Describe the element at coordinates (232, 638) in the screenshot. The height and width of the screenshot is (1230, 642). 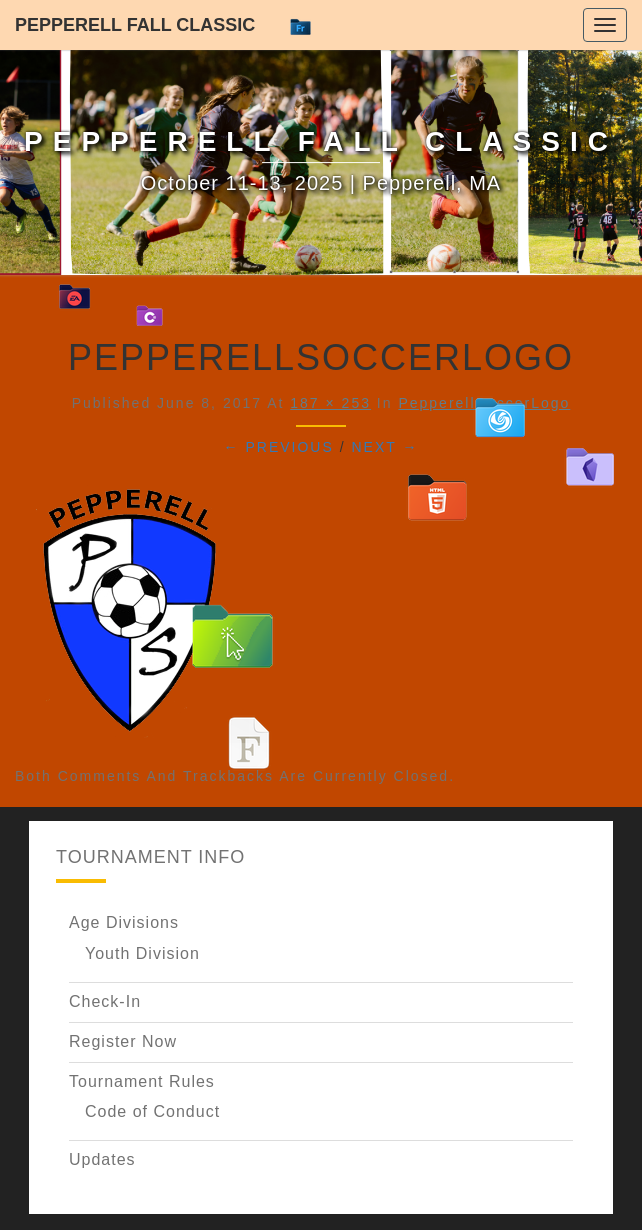
I see `folder containing cursor or pointer assets` at that location.